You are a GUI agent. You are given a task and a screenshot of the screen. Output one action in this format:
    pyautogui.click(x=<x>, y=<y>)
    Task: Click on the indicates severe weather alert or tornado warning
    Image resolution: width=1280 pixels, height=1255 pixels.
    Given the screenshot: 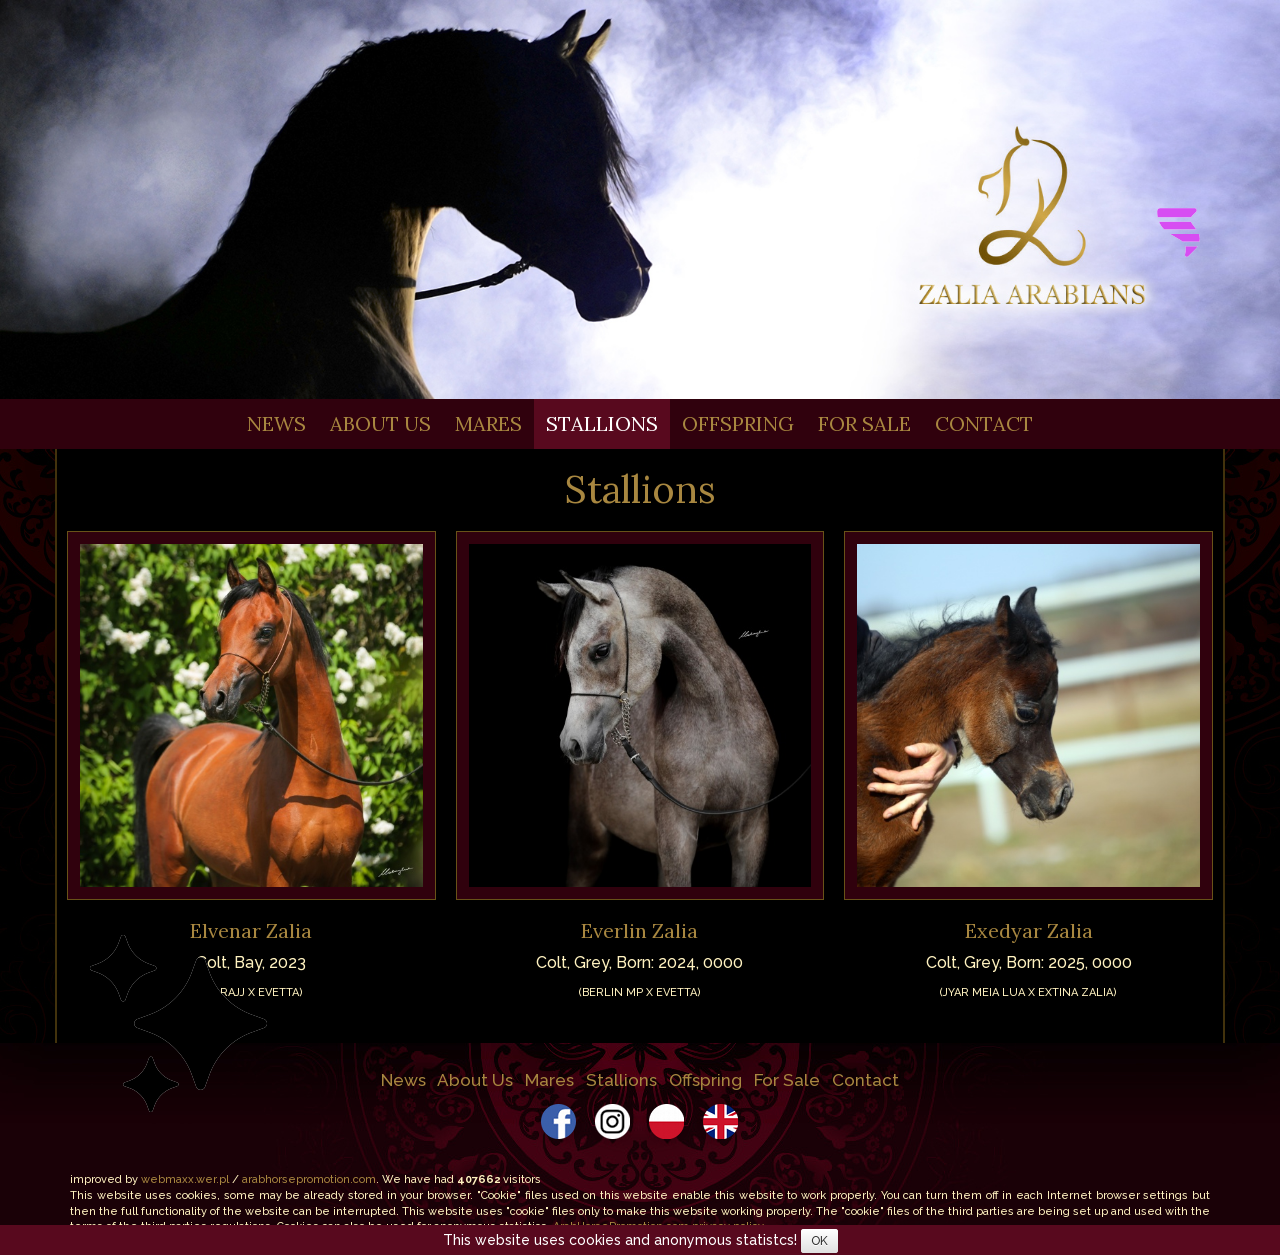 What is the action you would take?
    pyautogui.click(x=1178, y=232)
    